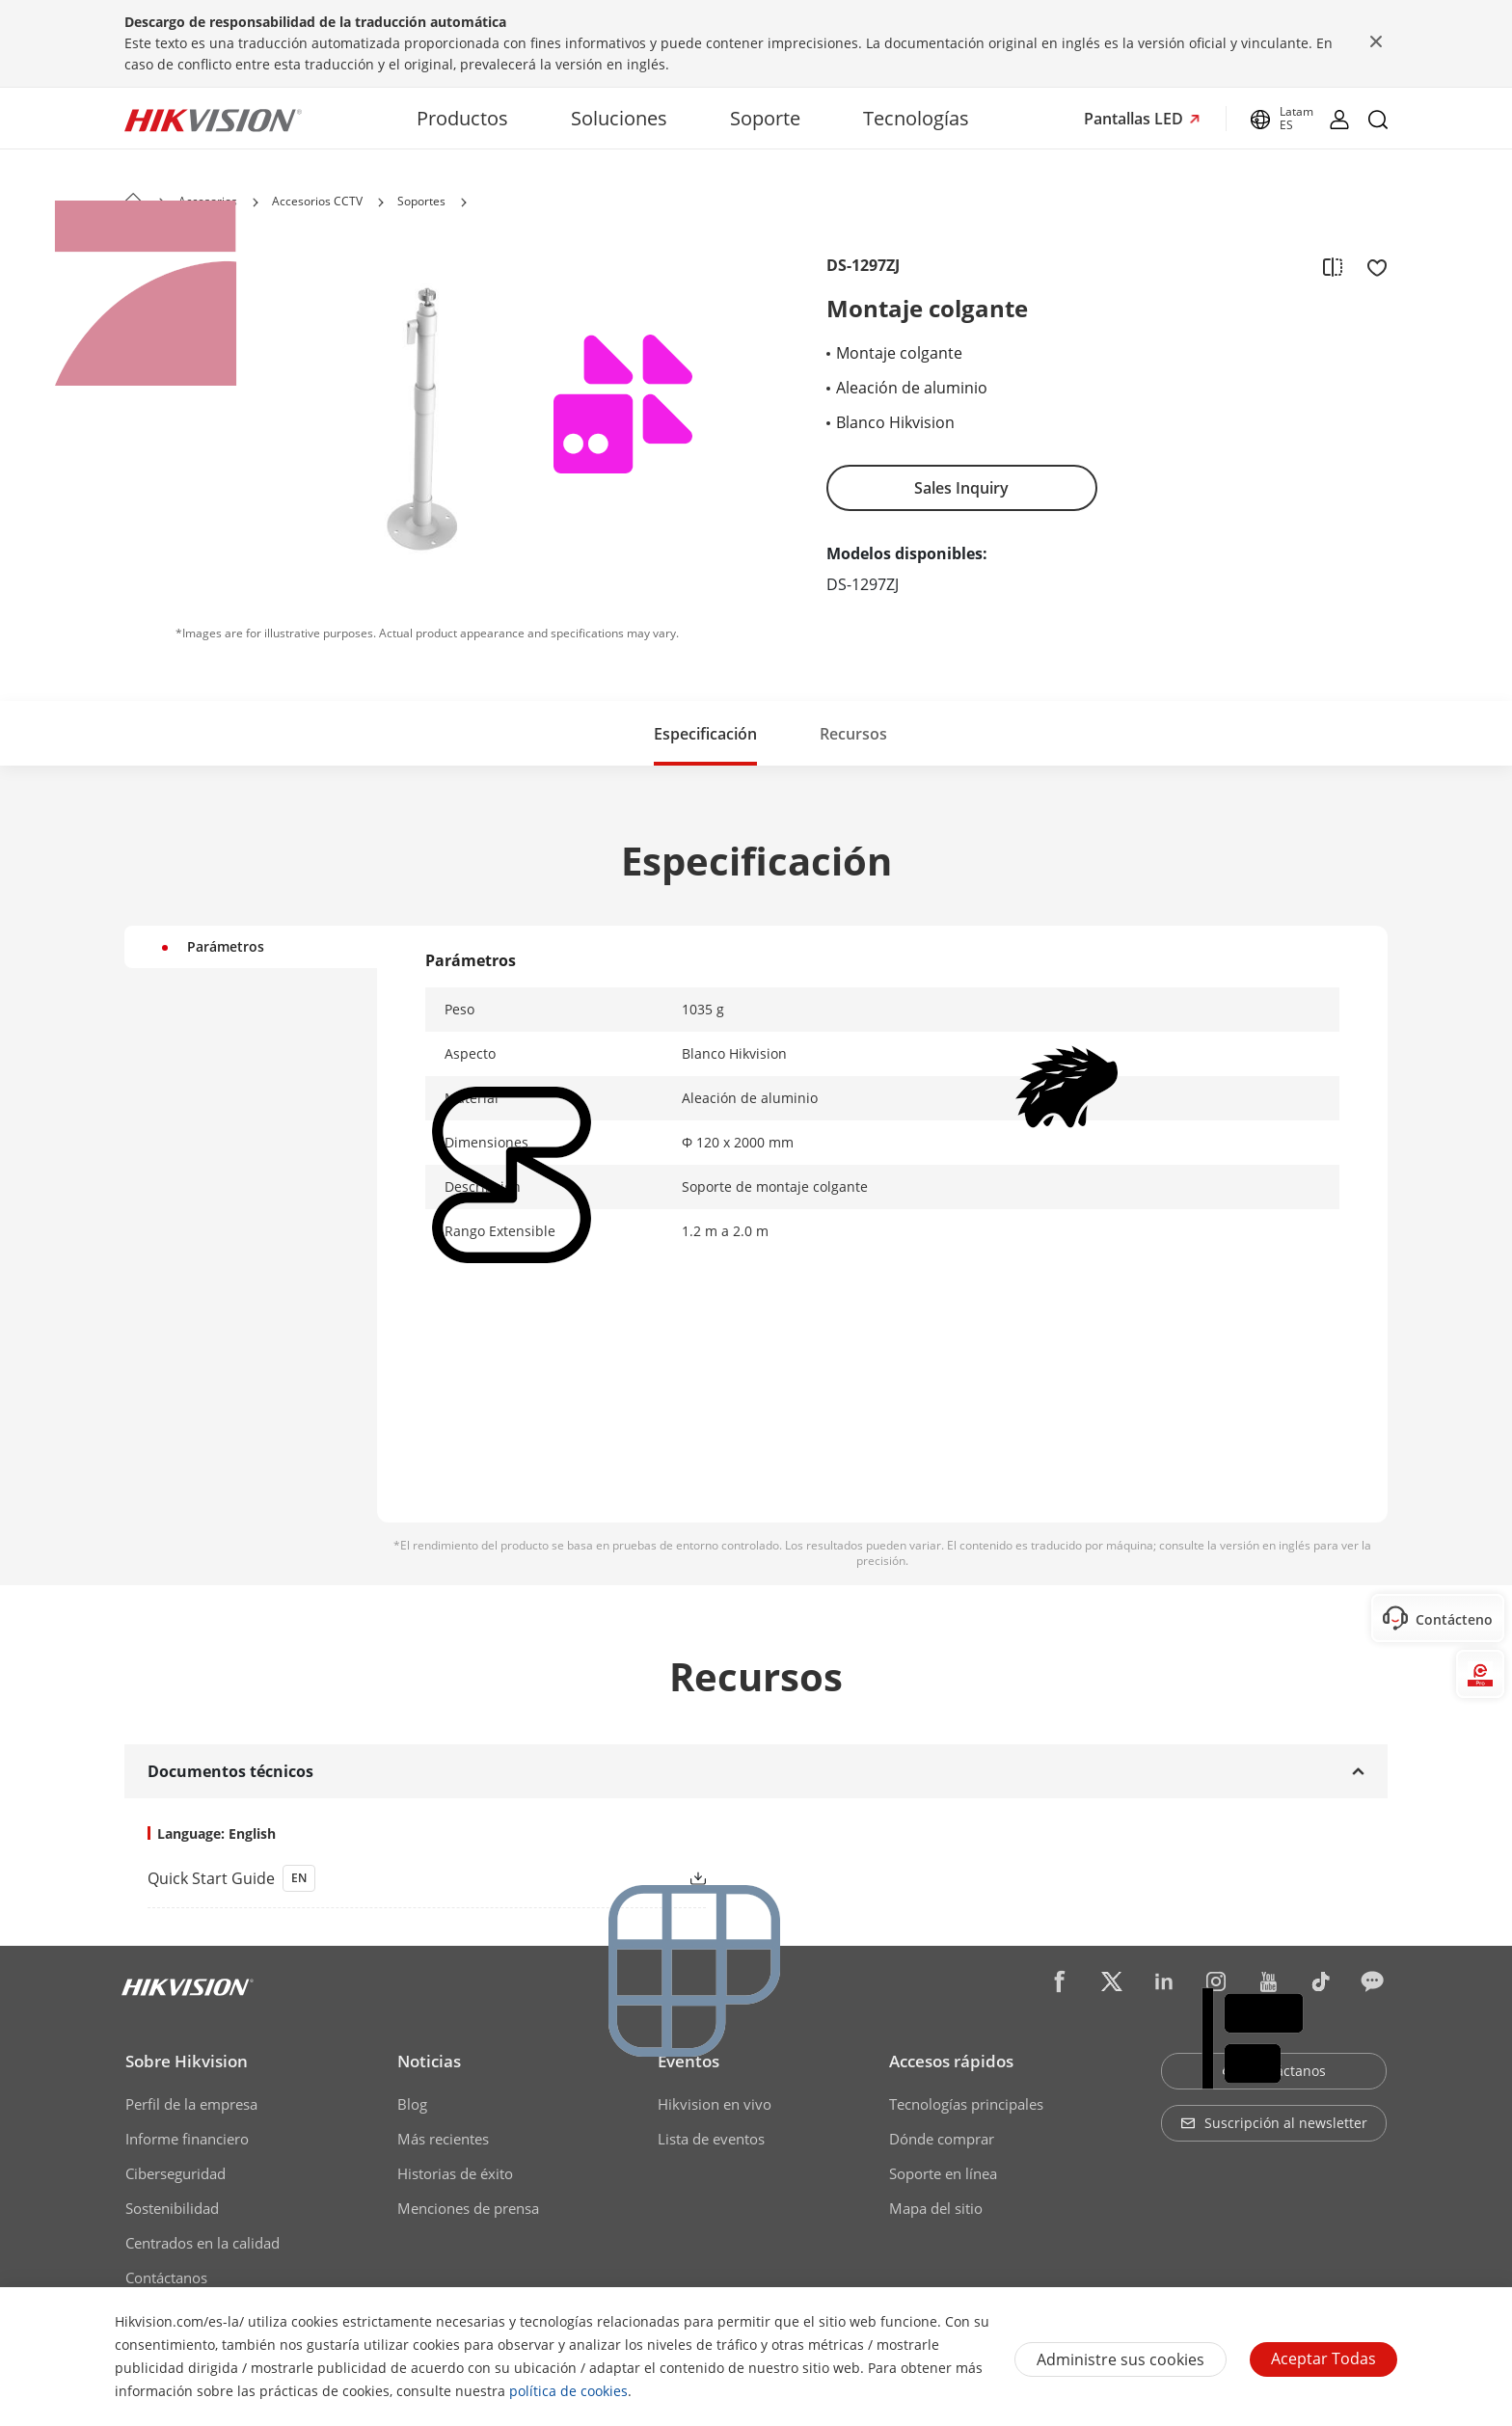 The image size is (1512, 2426). I want to click on align selected items to the left edge, so click(1253, 2038).